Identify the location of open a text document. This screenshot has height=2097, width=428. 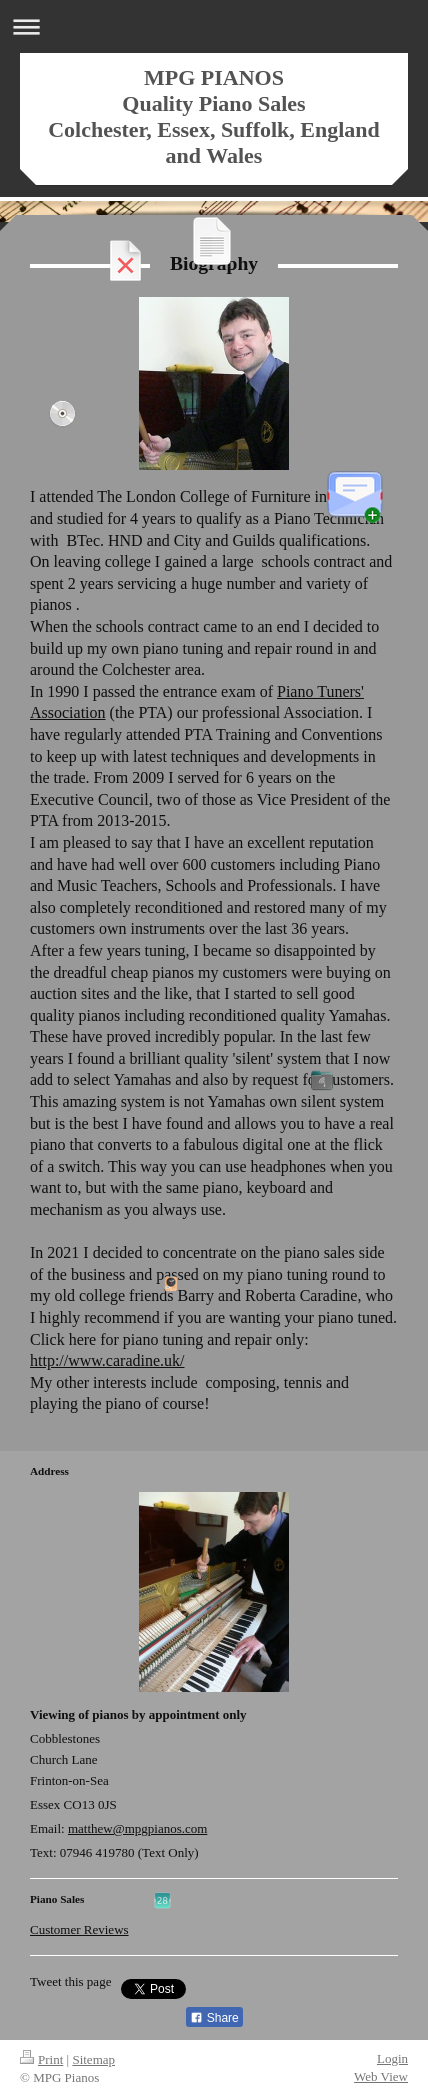
(212, 241).